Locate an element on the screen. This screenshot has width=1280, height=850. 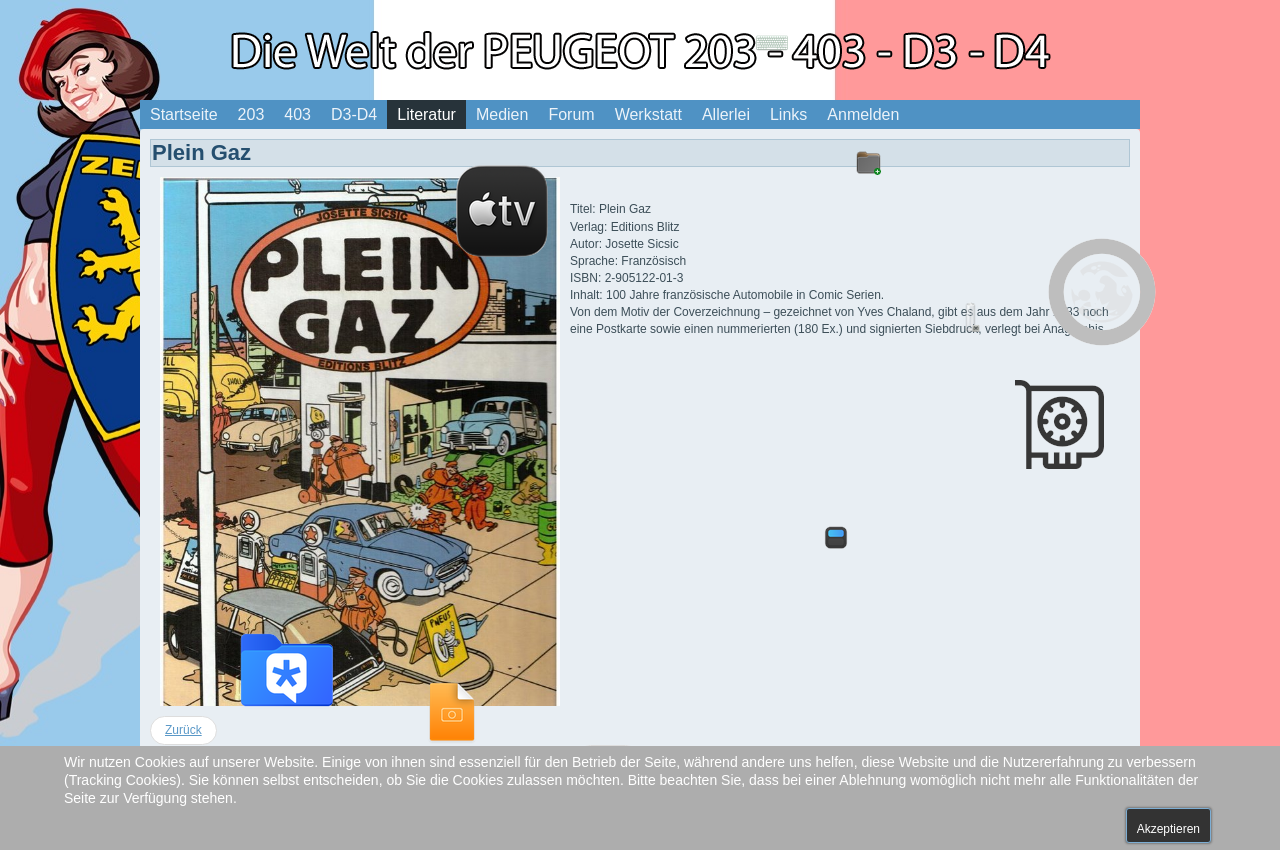
open the apple tv app is located at coordinates (502, 211).